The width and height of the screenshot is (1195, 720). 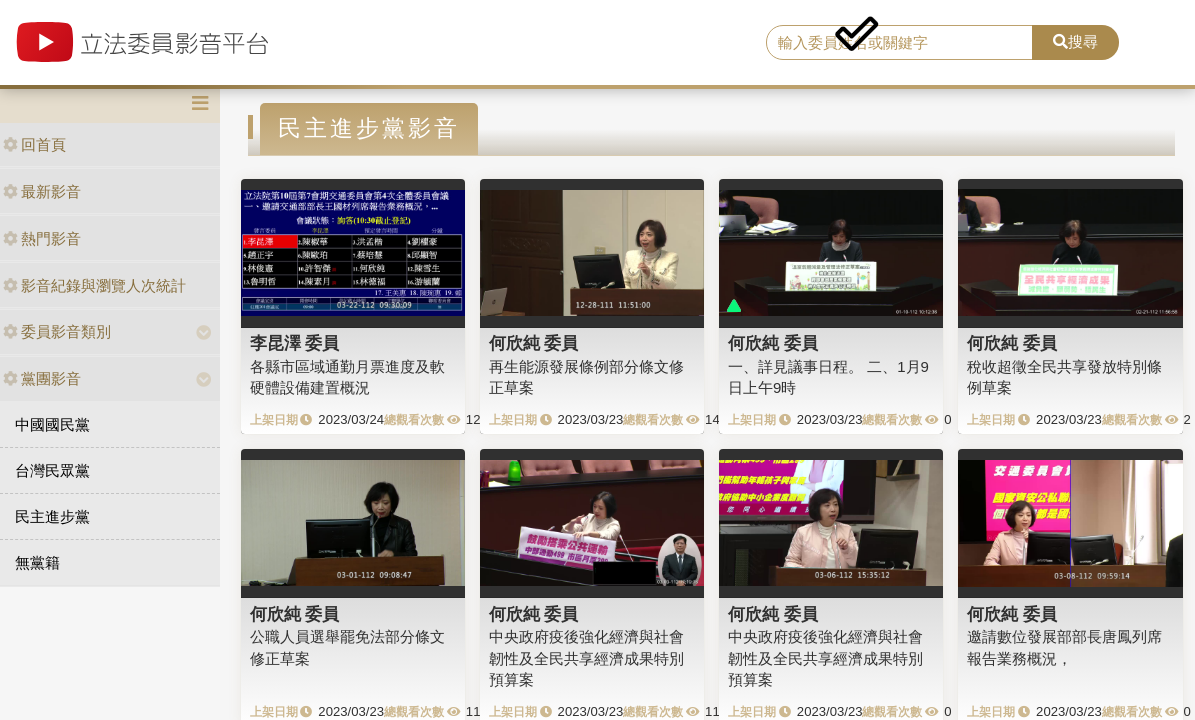 I want to click on indicates a warning or alert status, so click(x=734, y=306).